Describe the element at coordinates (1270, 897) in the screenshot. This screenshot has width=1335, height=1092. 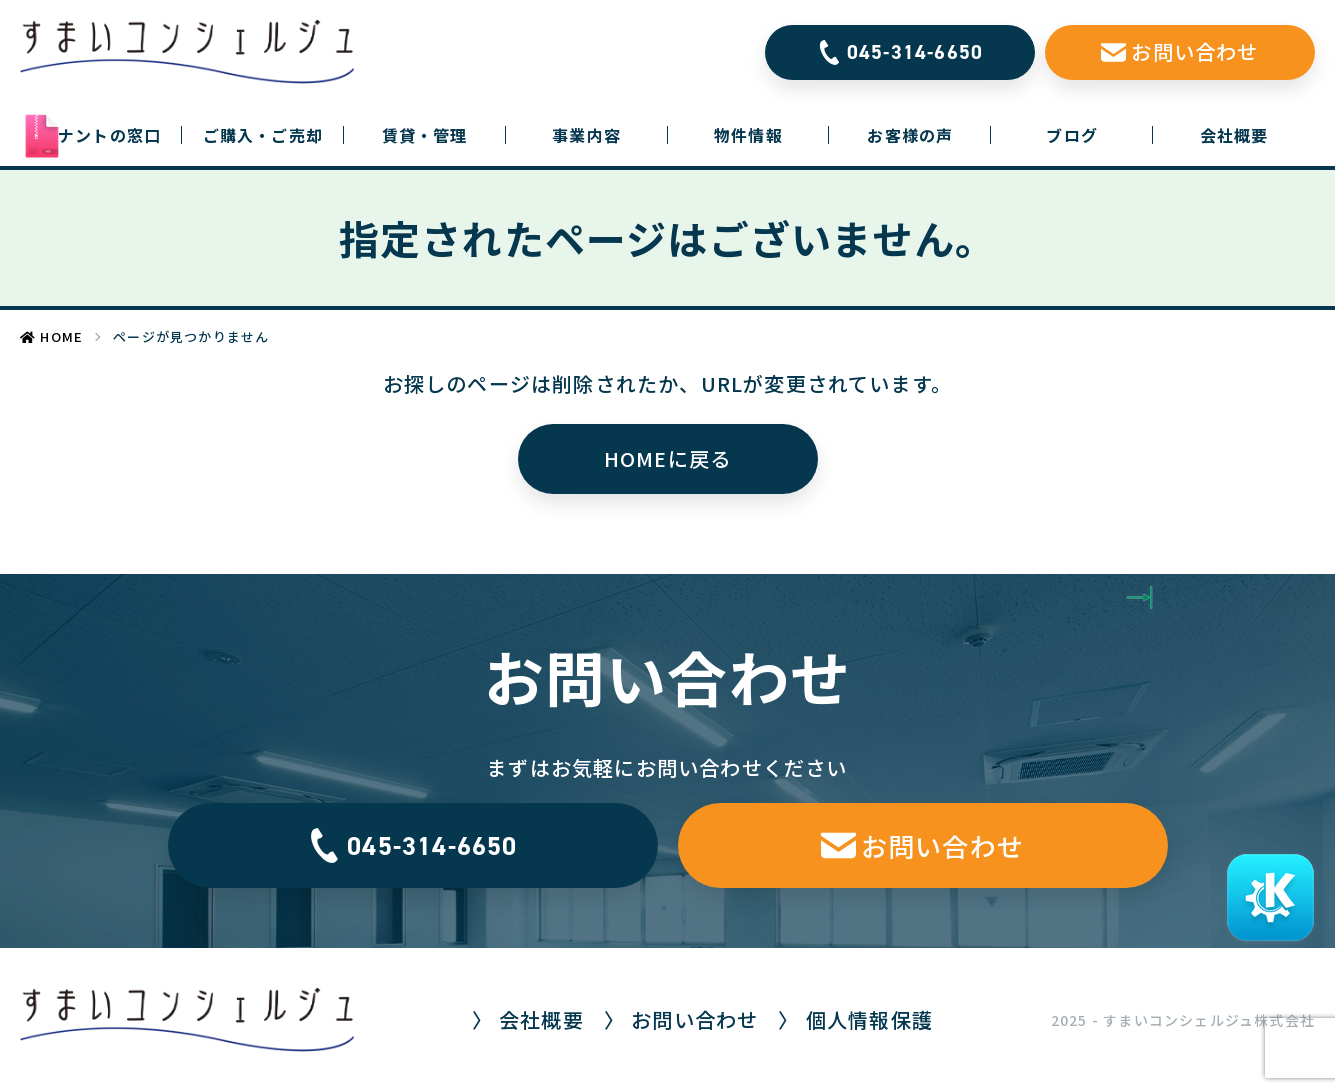
I see `launch kde desktop environment settings` at that location.